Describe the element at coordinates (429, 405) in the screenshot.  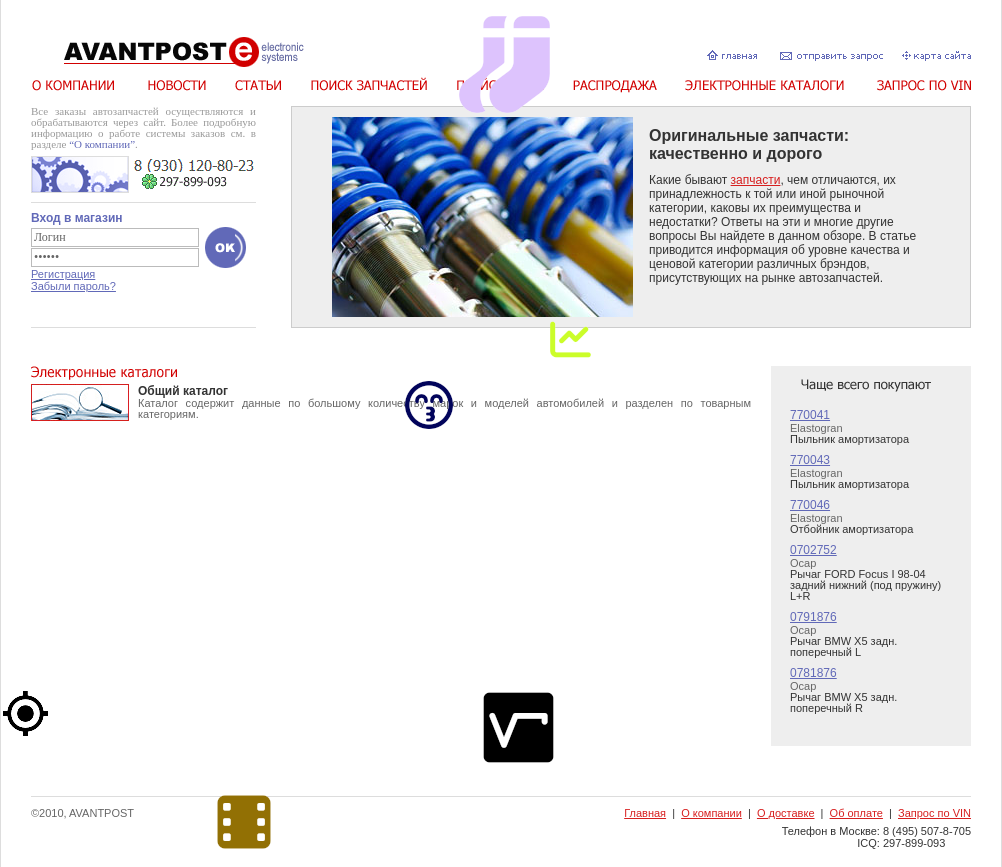
I see `send a kiss or affectionate reaction` at that location.